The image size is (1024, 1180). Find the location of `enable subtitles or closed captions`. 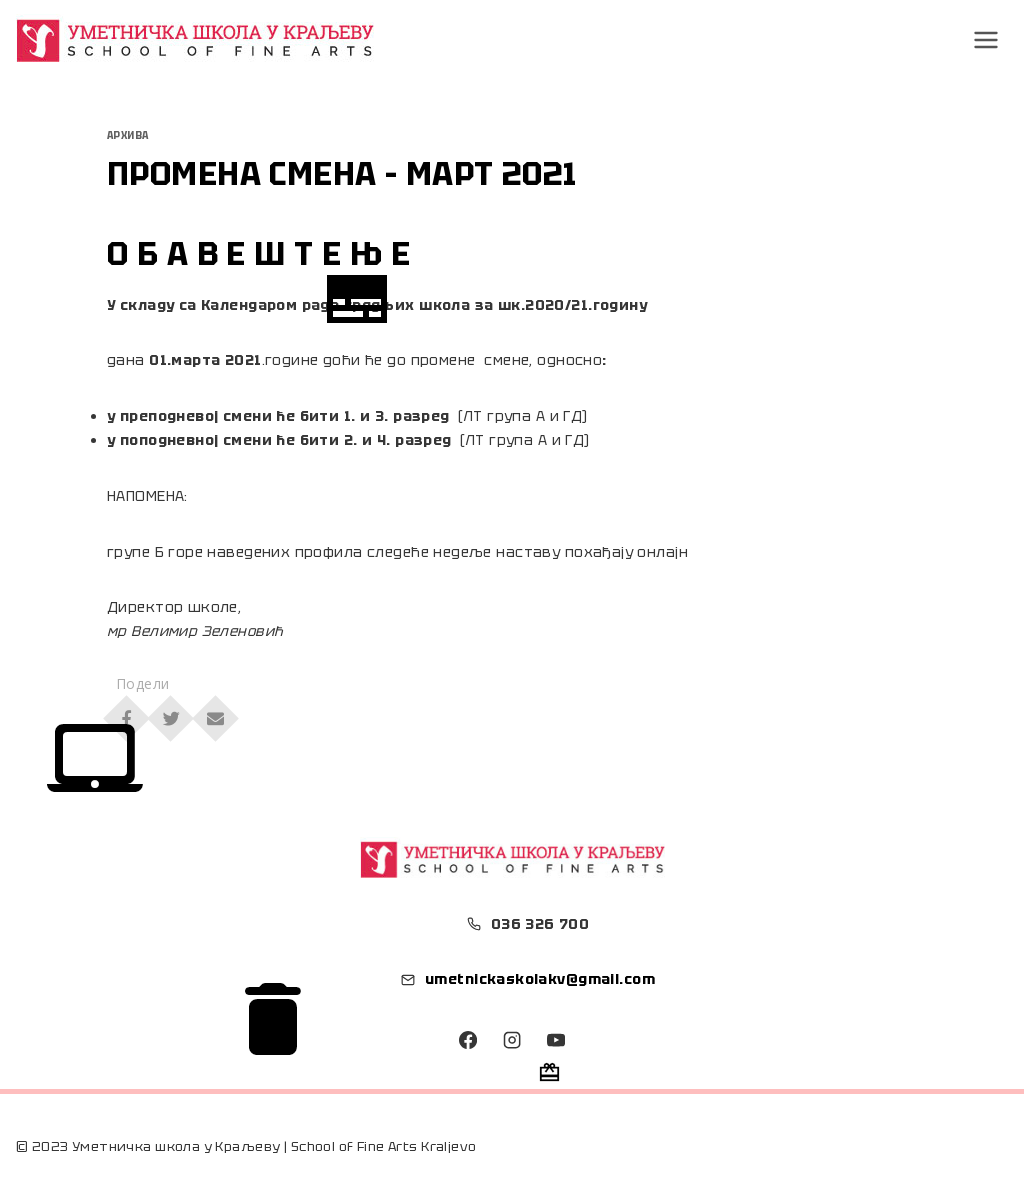

enable subtitles or closed captions is located at coordinates (357, 299).